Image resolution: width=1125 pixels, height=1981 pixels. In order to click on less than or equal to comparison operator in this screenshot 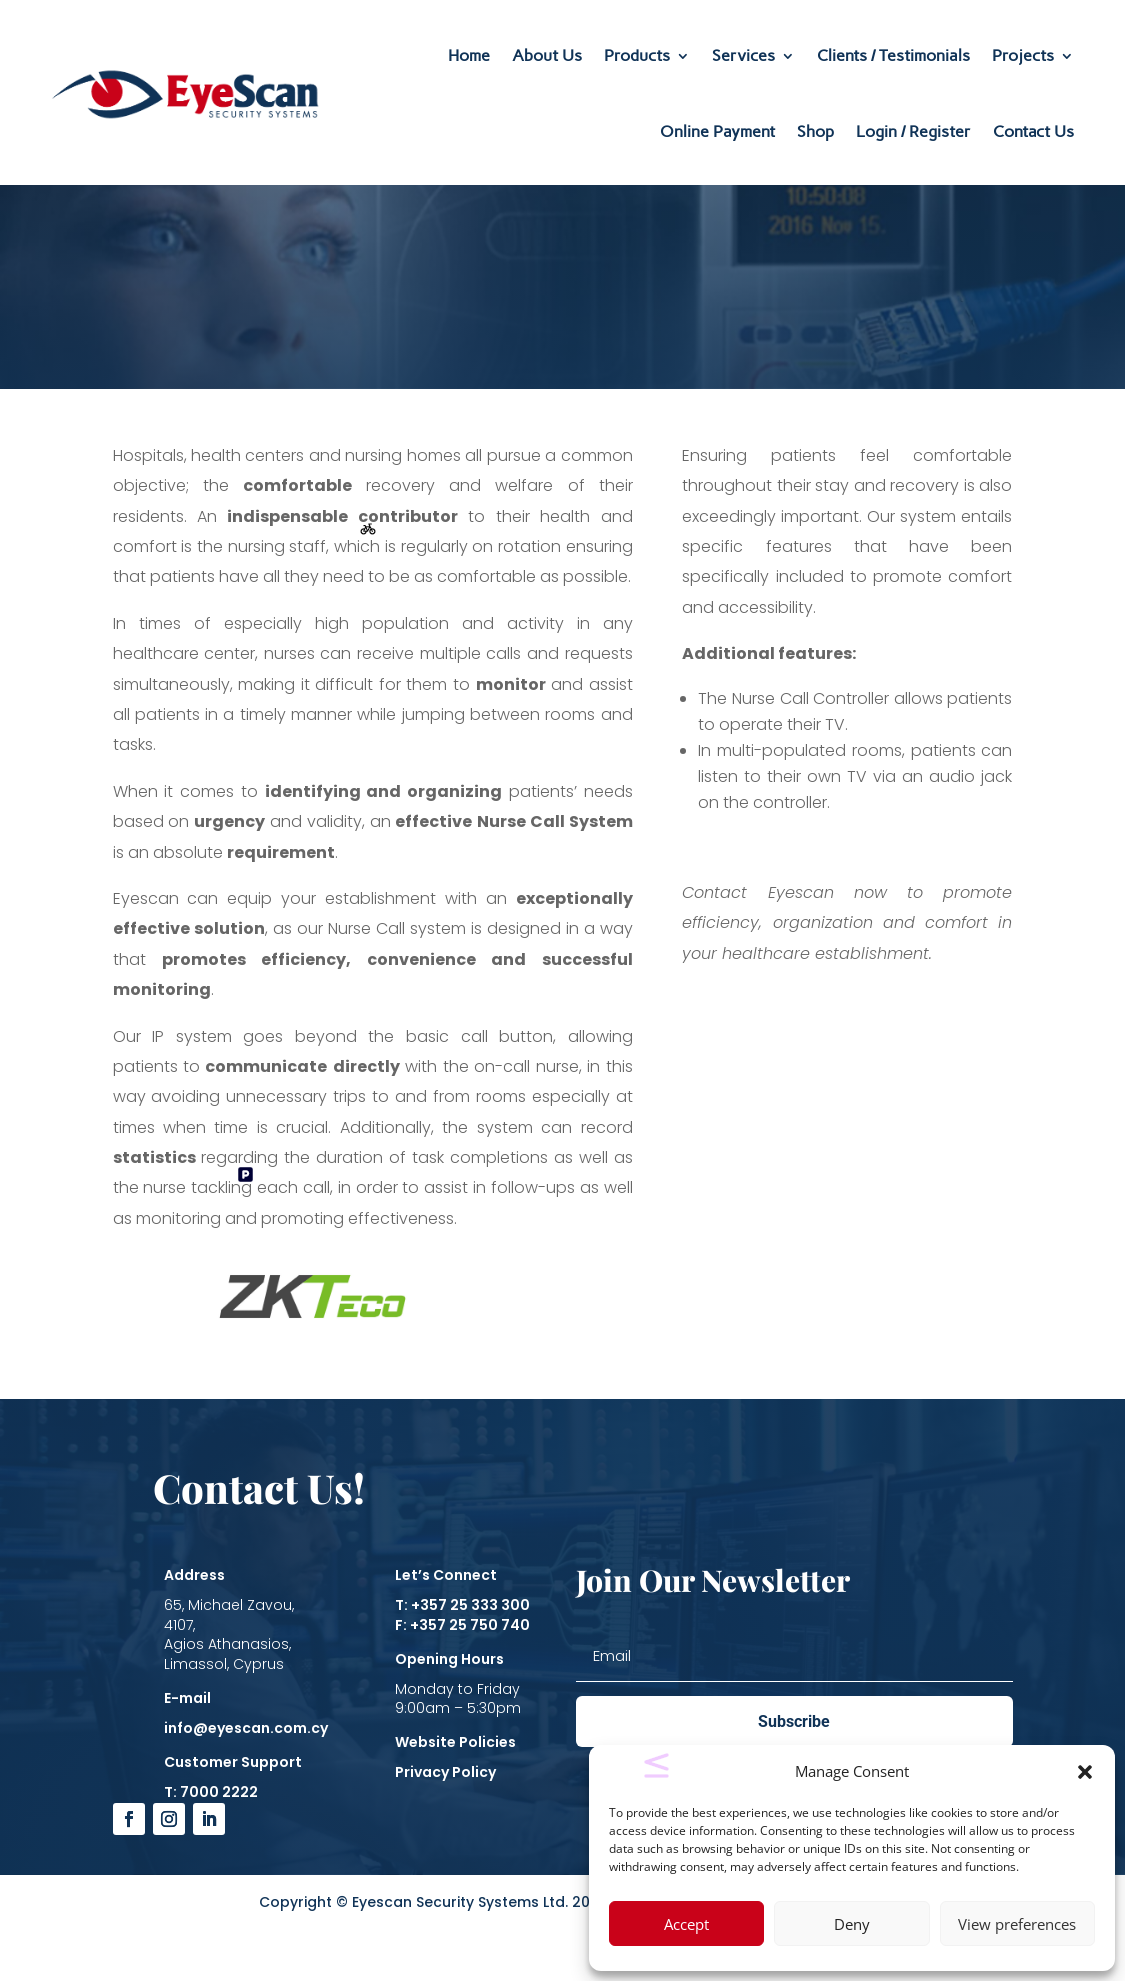, I will do `click(656, 1765)`.